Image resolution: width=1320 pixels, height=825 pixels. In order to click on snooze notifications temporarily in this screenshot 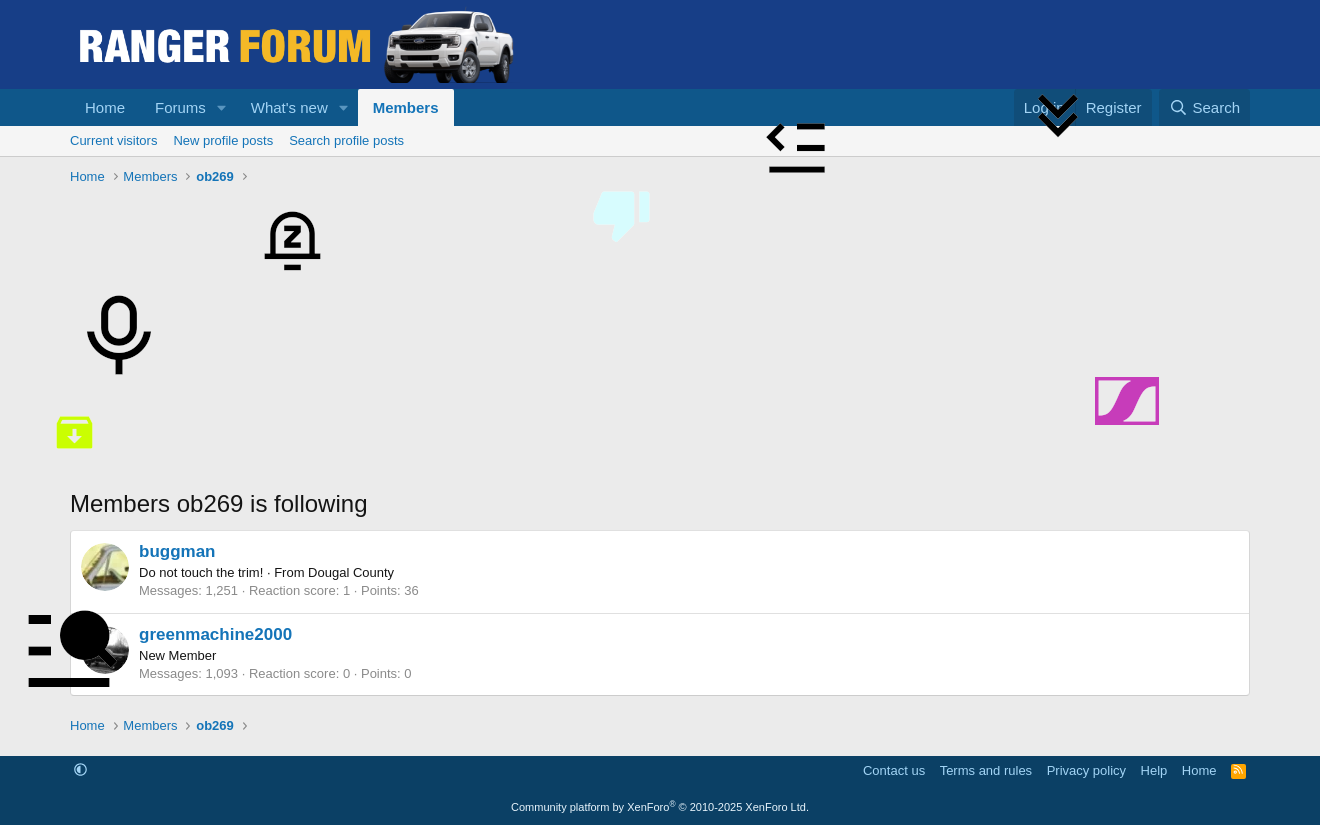, I will do `click(292, 239)`.